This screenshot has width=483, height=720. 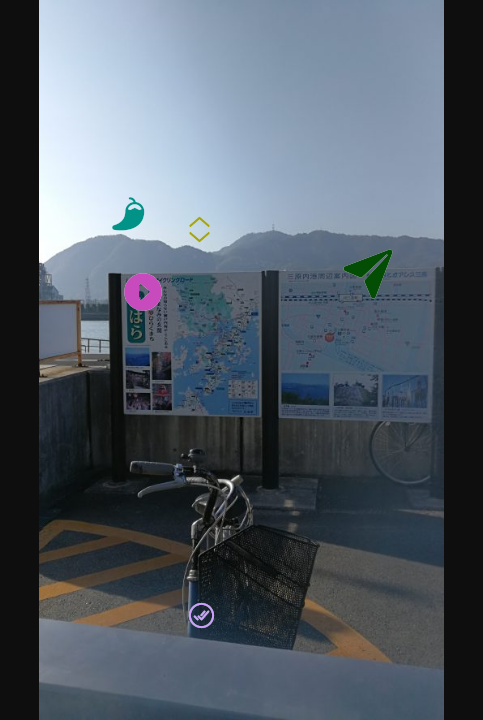 I want to click on send a message, so click(x=368, y=274).